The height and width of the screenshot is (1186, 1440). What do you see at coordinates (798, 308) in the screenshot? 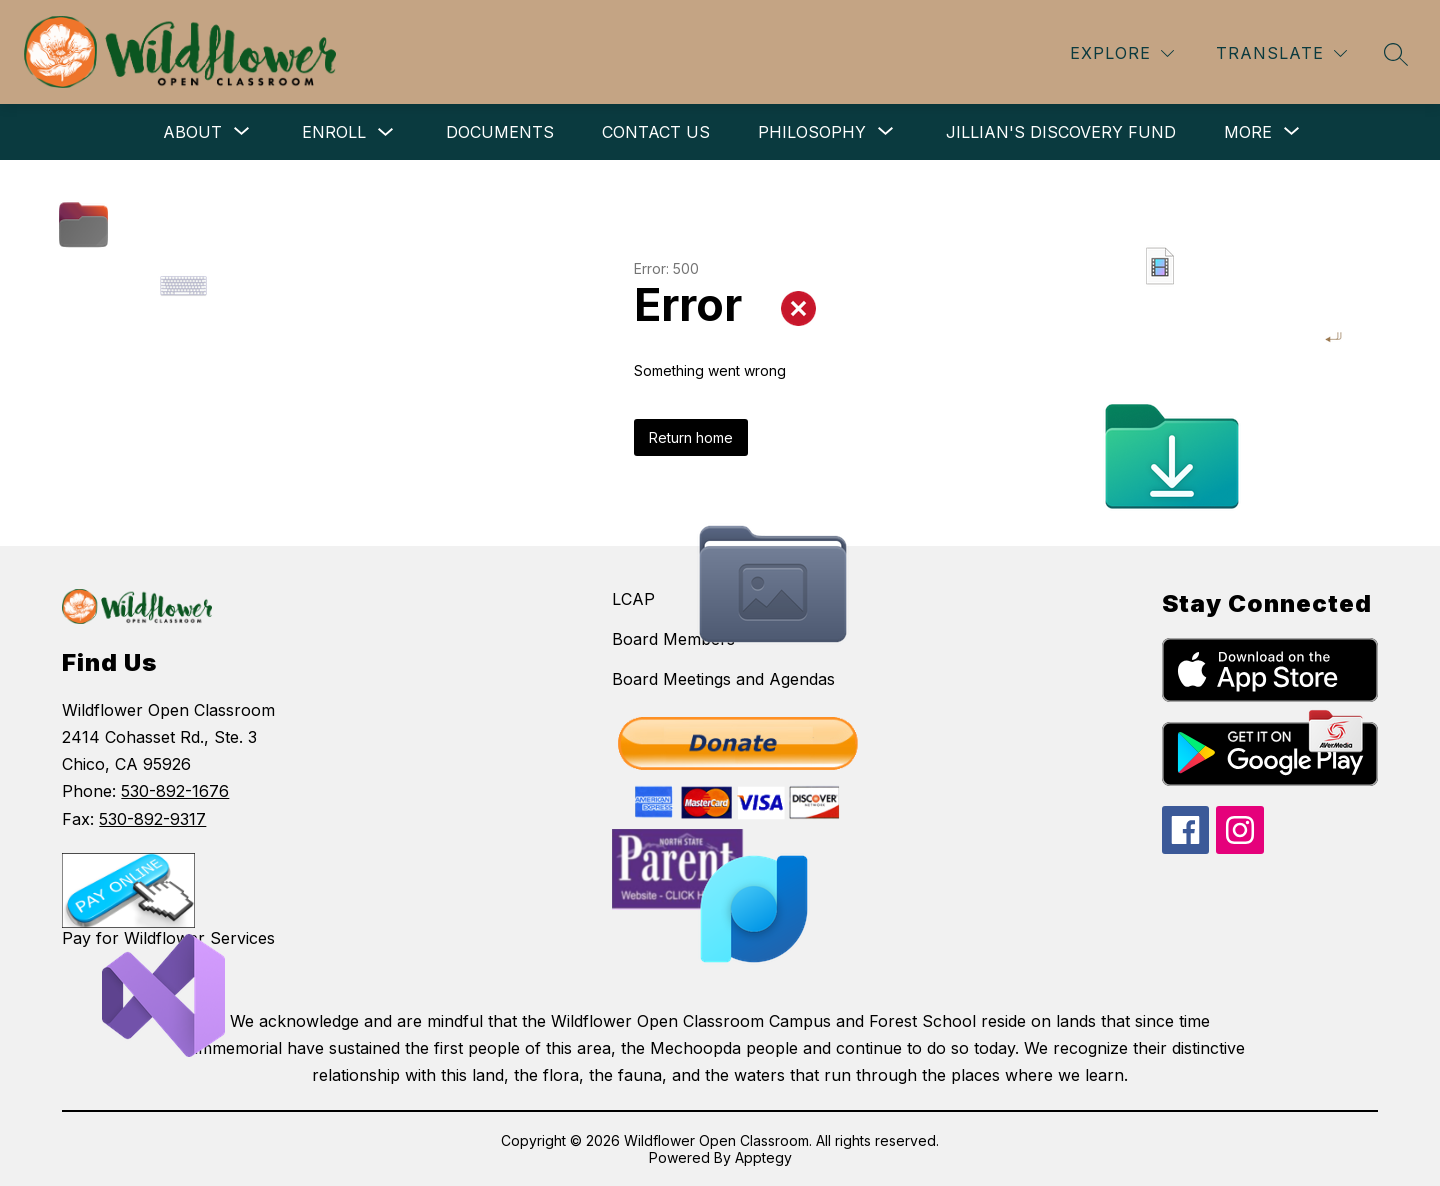
I see `close or exit the application` at bounding box center [798, 308].